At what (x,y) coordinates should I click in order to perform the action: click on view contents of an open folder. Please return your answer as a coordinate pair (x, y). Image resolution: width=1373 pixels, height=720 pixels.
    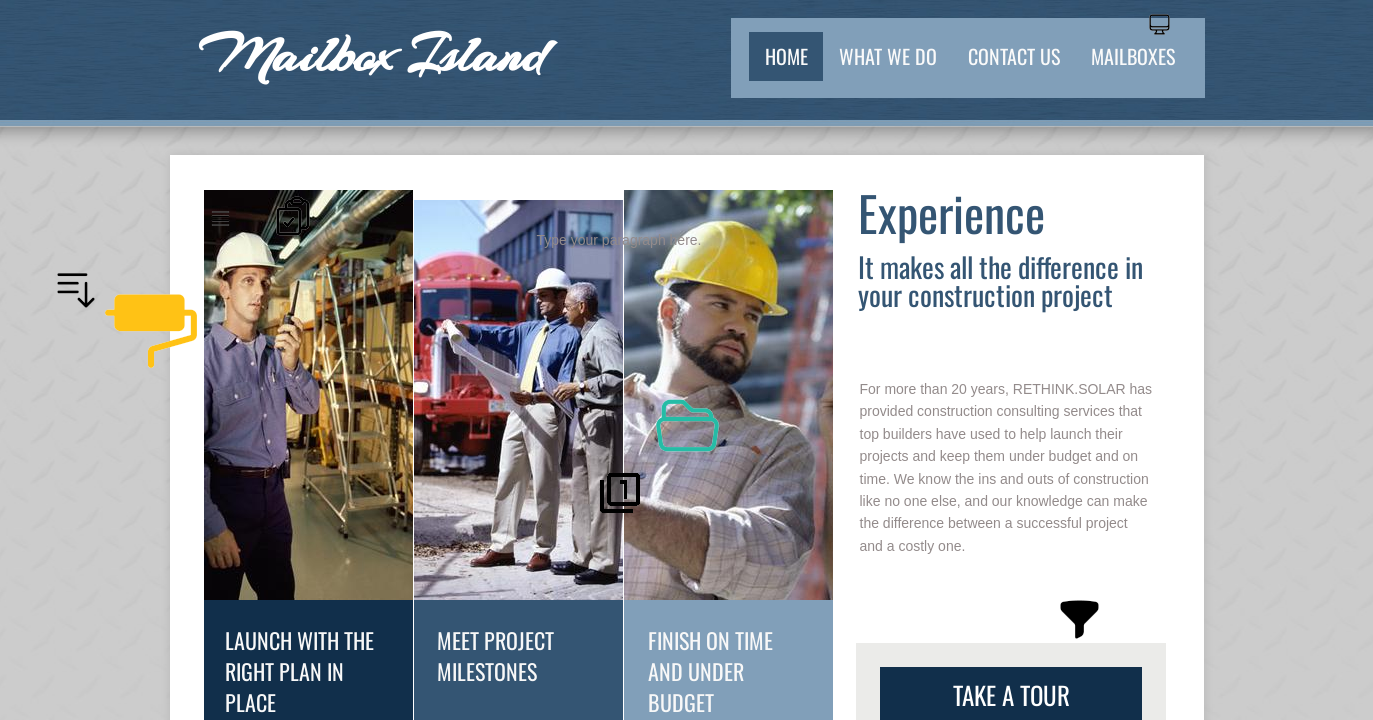
    Looking at the image, I should click on (687, 425).